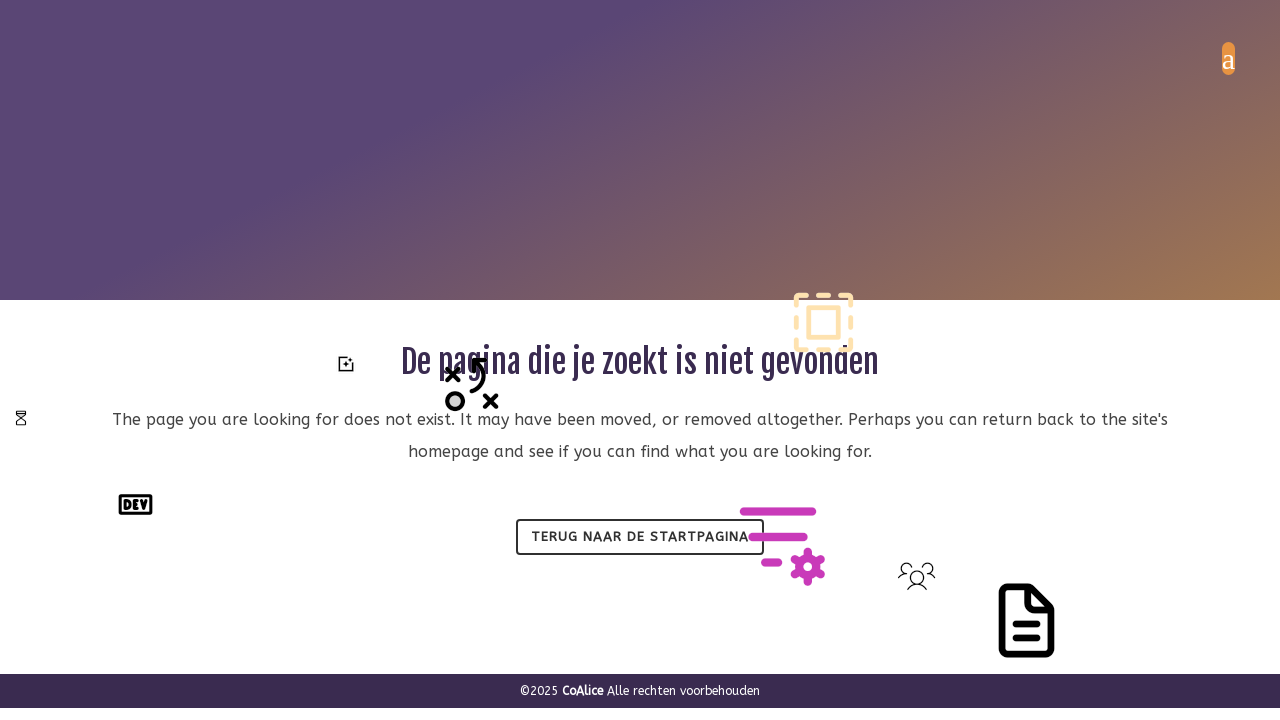 This screenshot has width=1280, height=720. Describe the element at coordinates (778, 537) in the screenshot. I see `configure filter settings` at that location.